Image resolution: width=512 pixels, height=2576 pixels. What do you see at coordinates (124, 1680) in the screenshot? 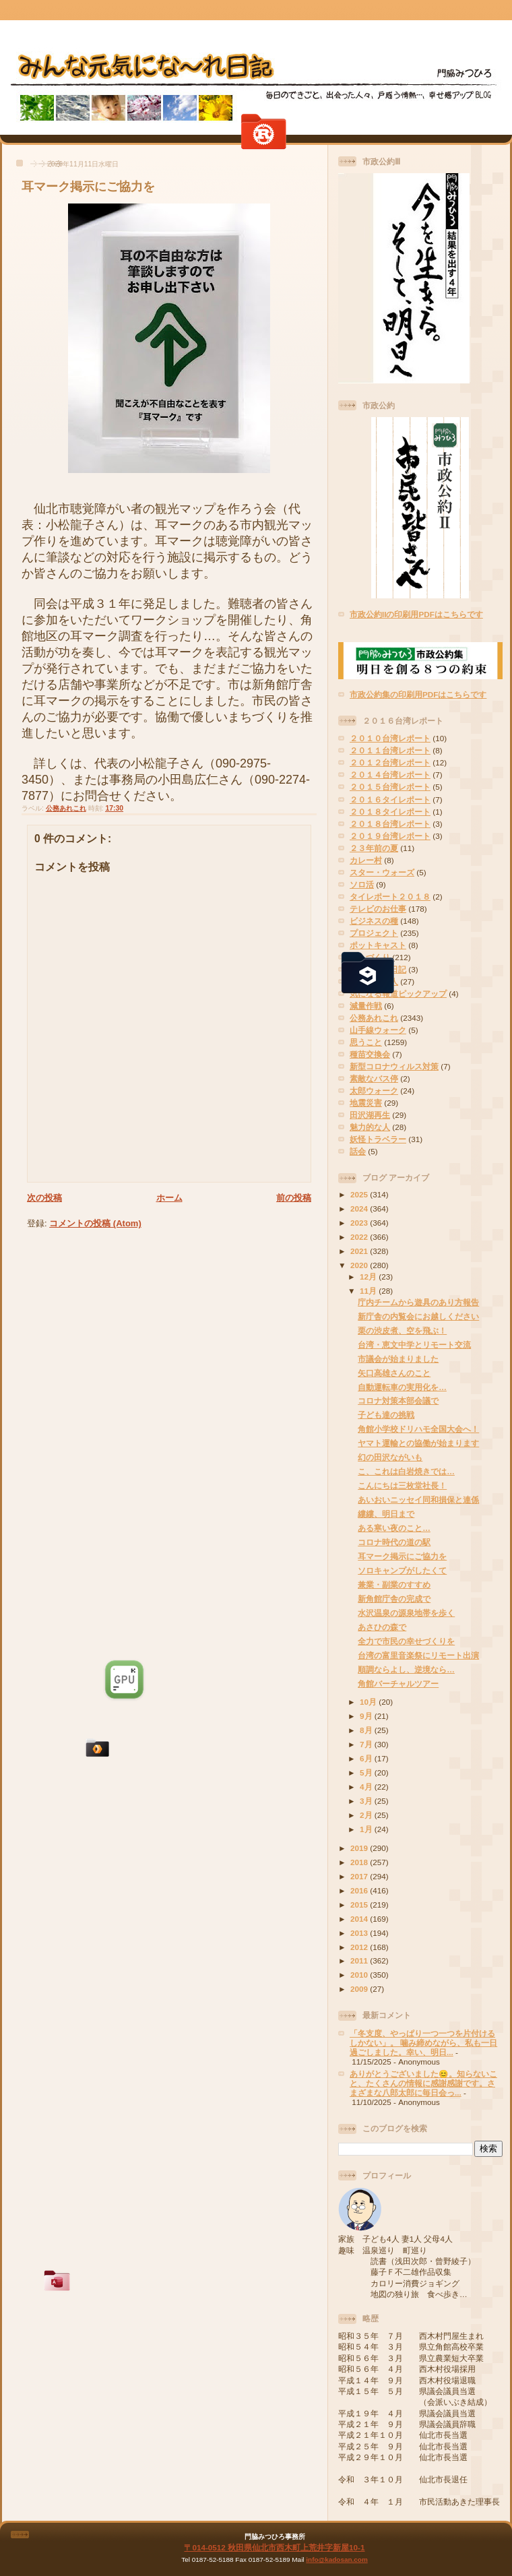
I see `open graphics driver settings` at bounding box center [124, 1680].